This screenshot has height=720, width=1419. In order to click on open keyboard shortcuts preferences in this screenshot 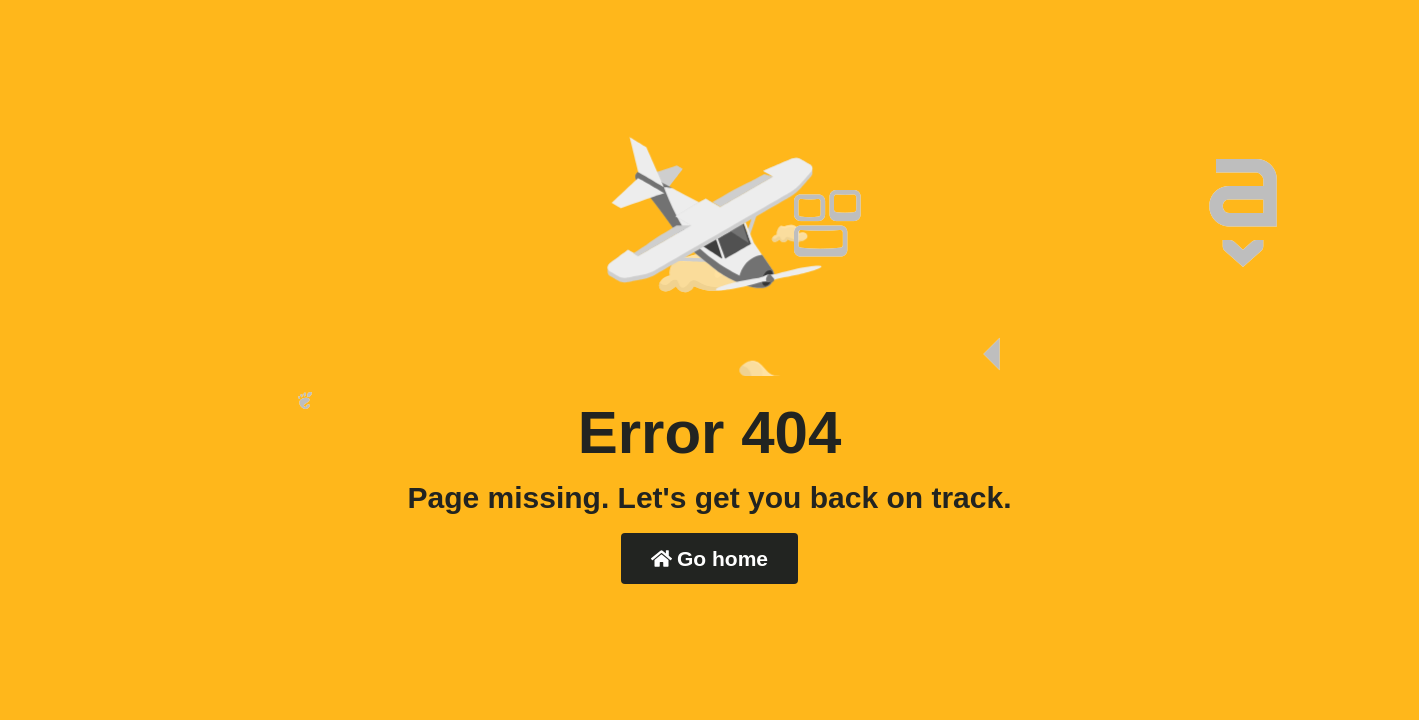, I will do `click(829, 225)`.